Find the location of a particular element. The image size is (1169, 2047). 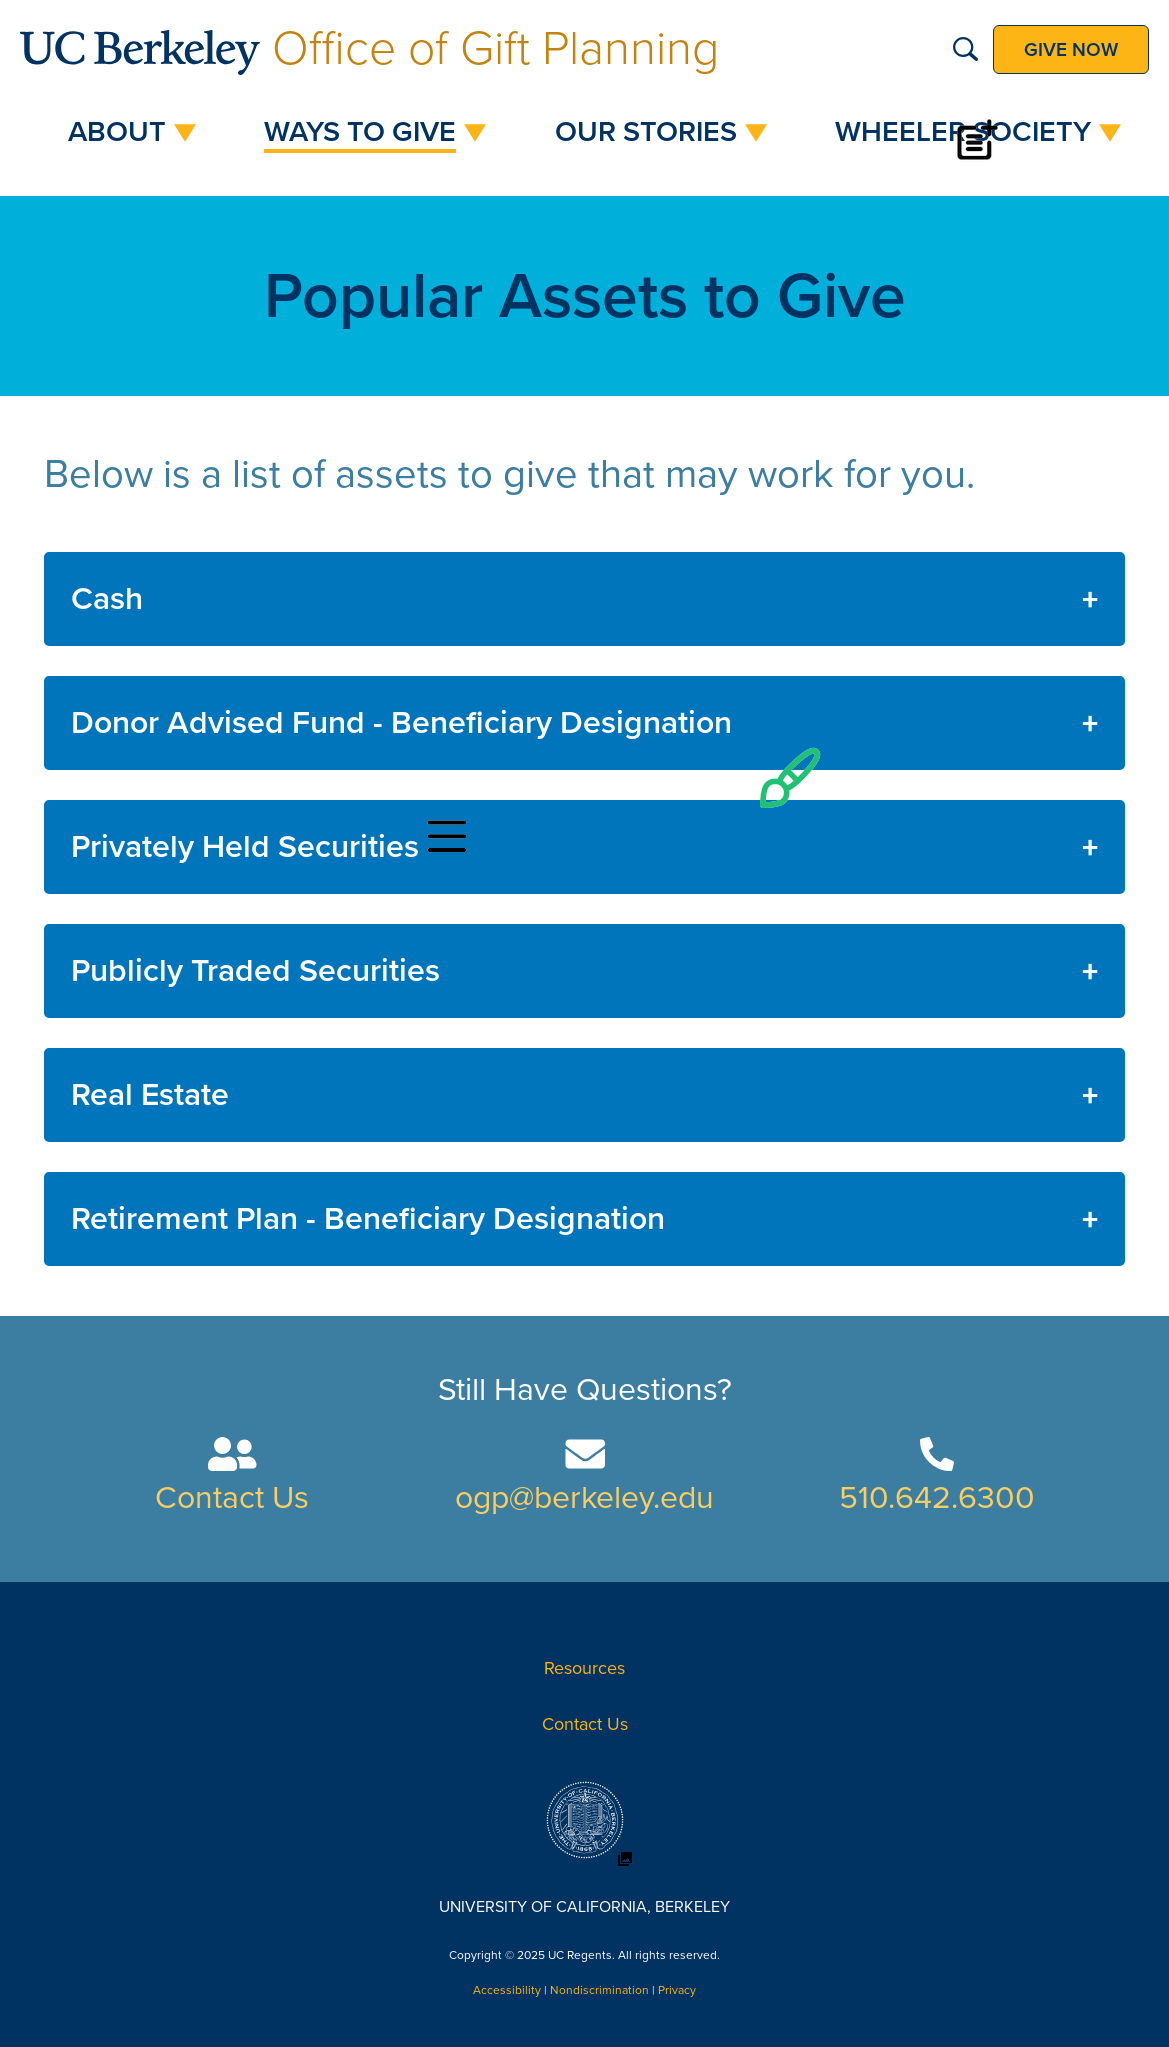

create a new post or document is located at coordinates (976, 140).